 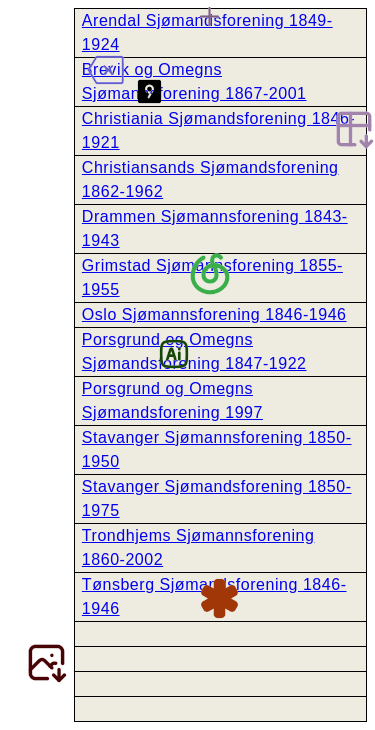 What do you see at coordinates (219, 598) in the screenshot?
I see `access health or medical services` at bounding box center [219, 598].